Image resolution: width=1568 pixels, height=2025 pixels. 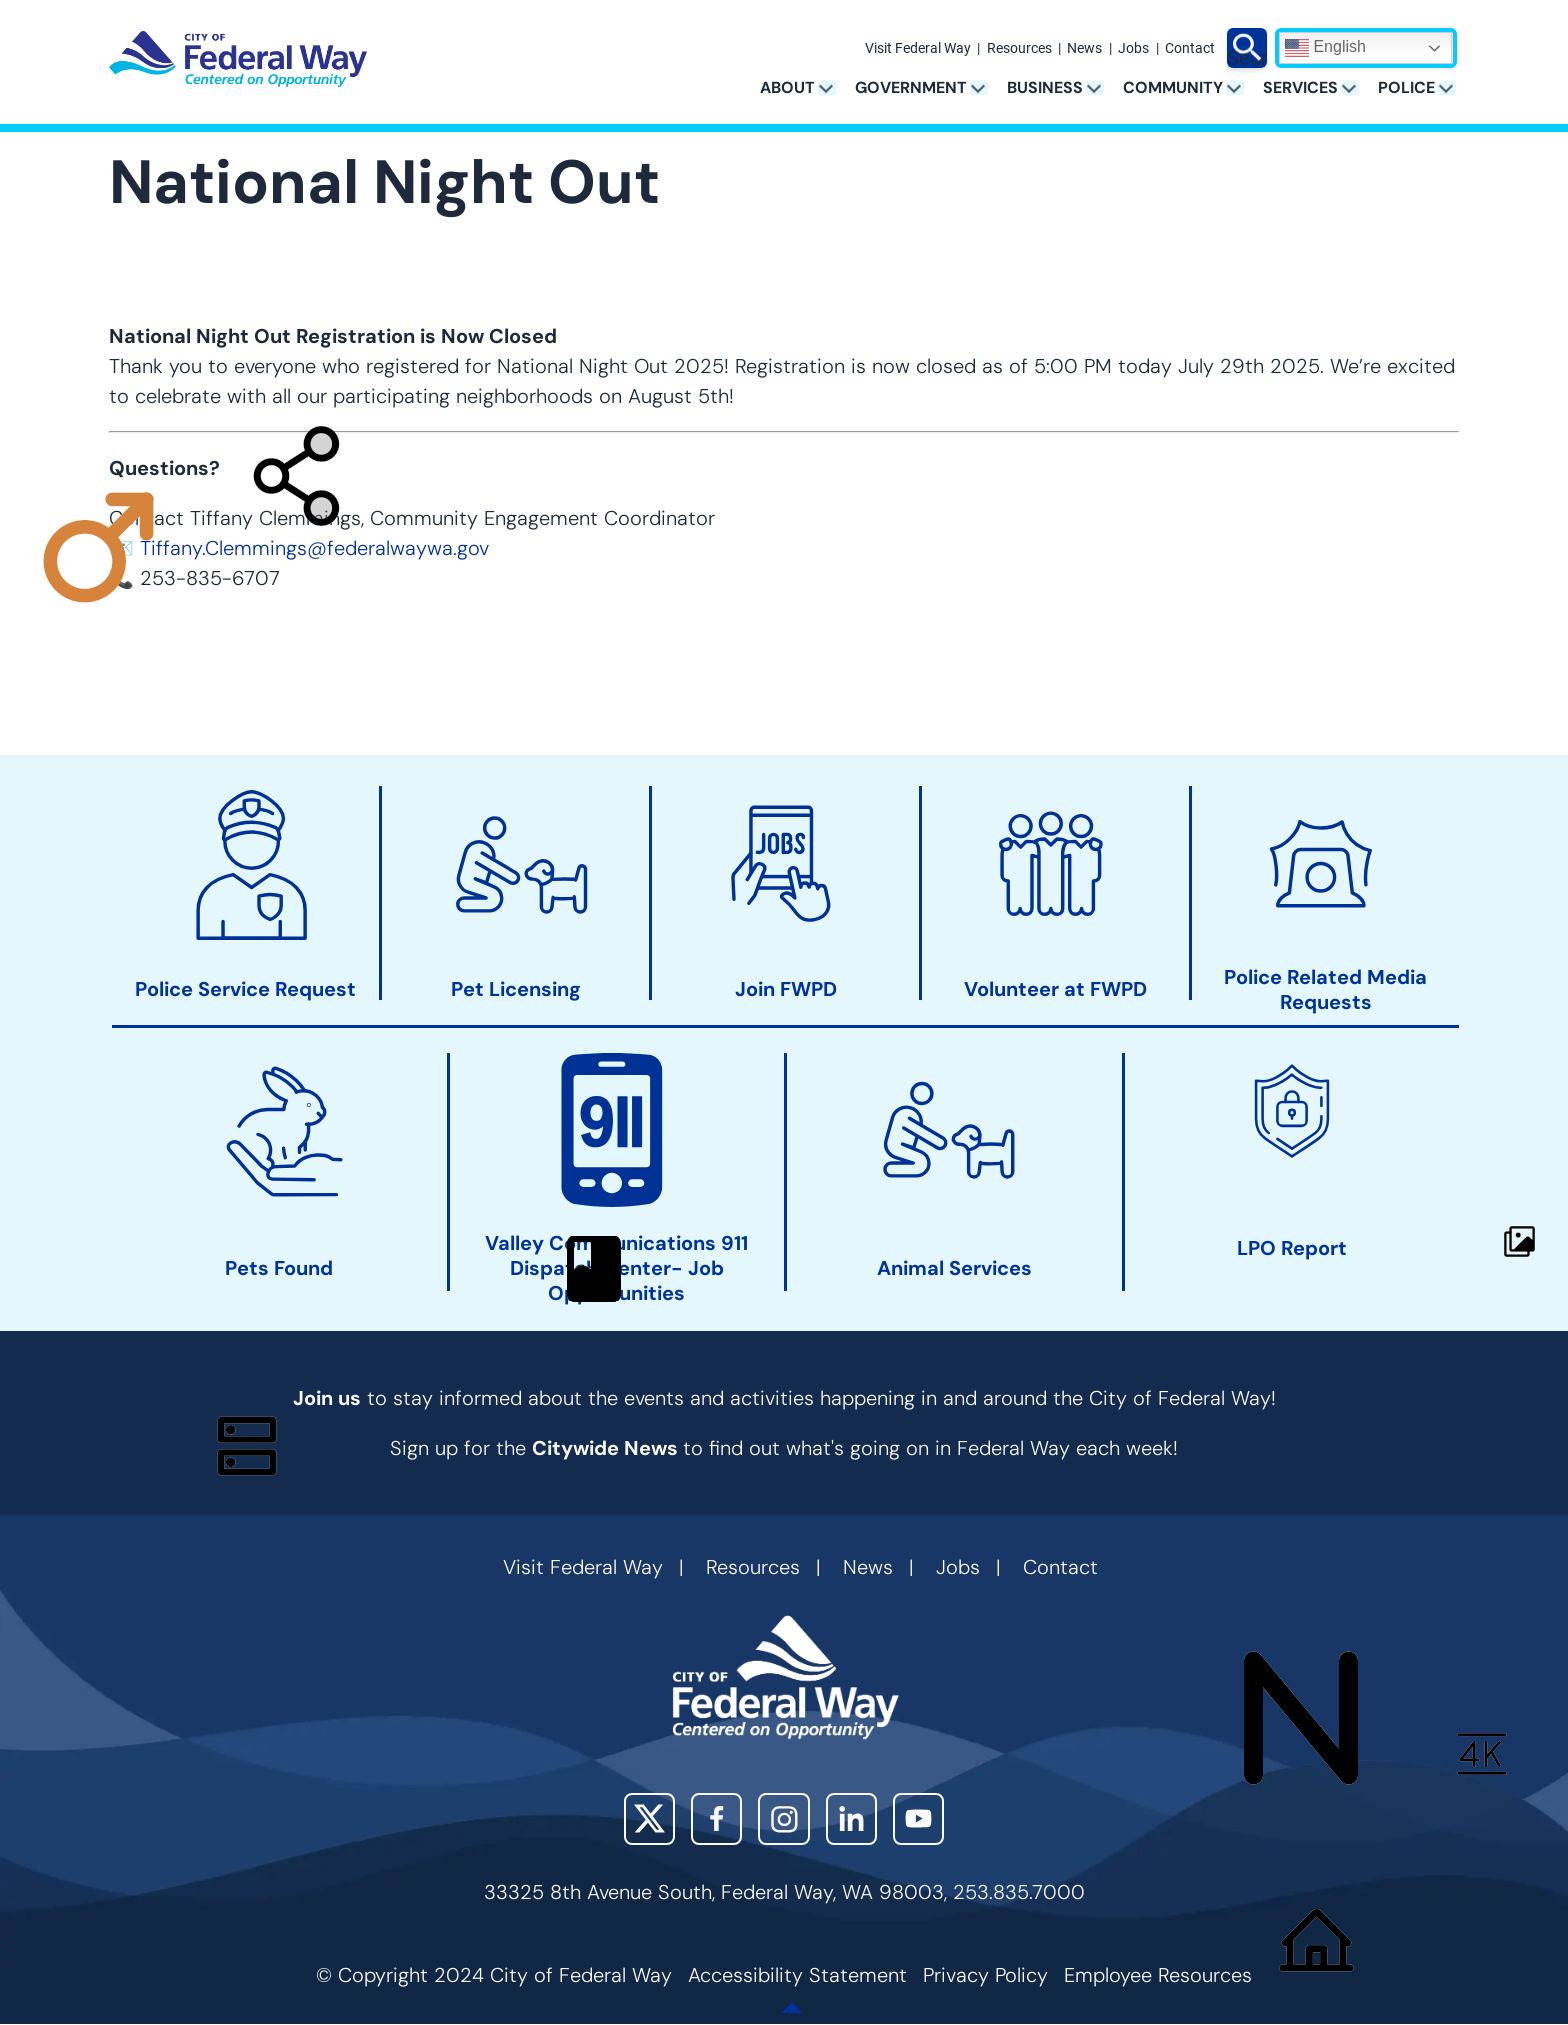 I want to click on view photo gallery or image library, so click(x=1519, y=1241).